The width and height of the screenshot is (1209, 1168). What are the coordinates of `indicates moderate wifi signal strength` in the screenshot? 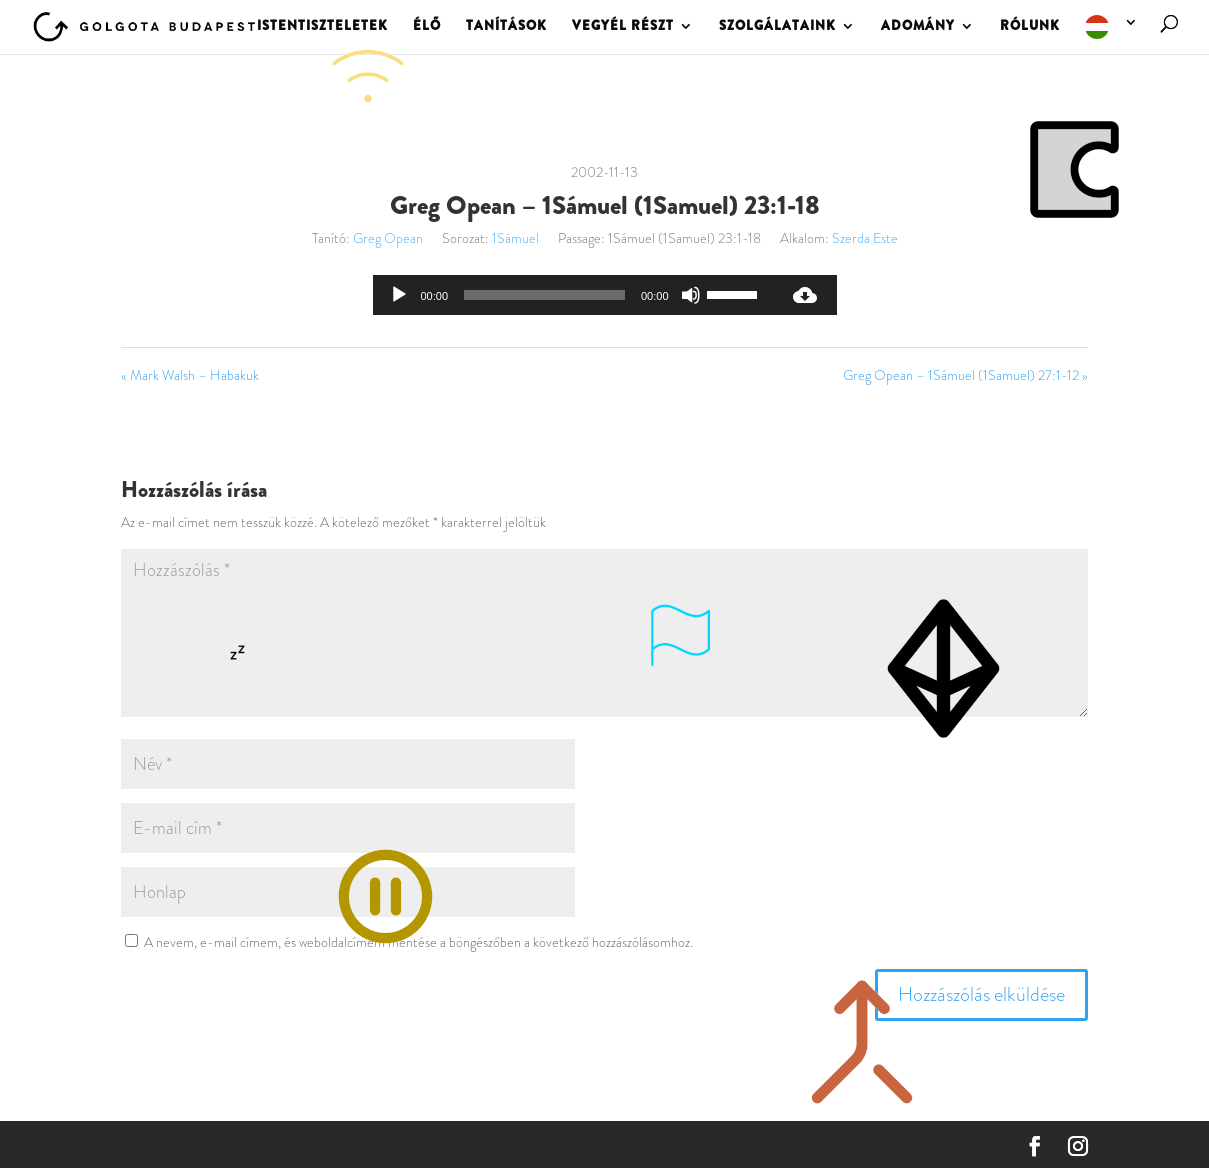 It's located at (368, 63).